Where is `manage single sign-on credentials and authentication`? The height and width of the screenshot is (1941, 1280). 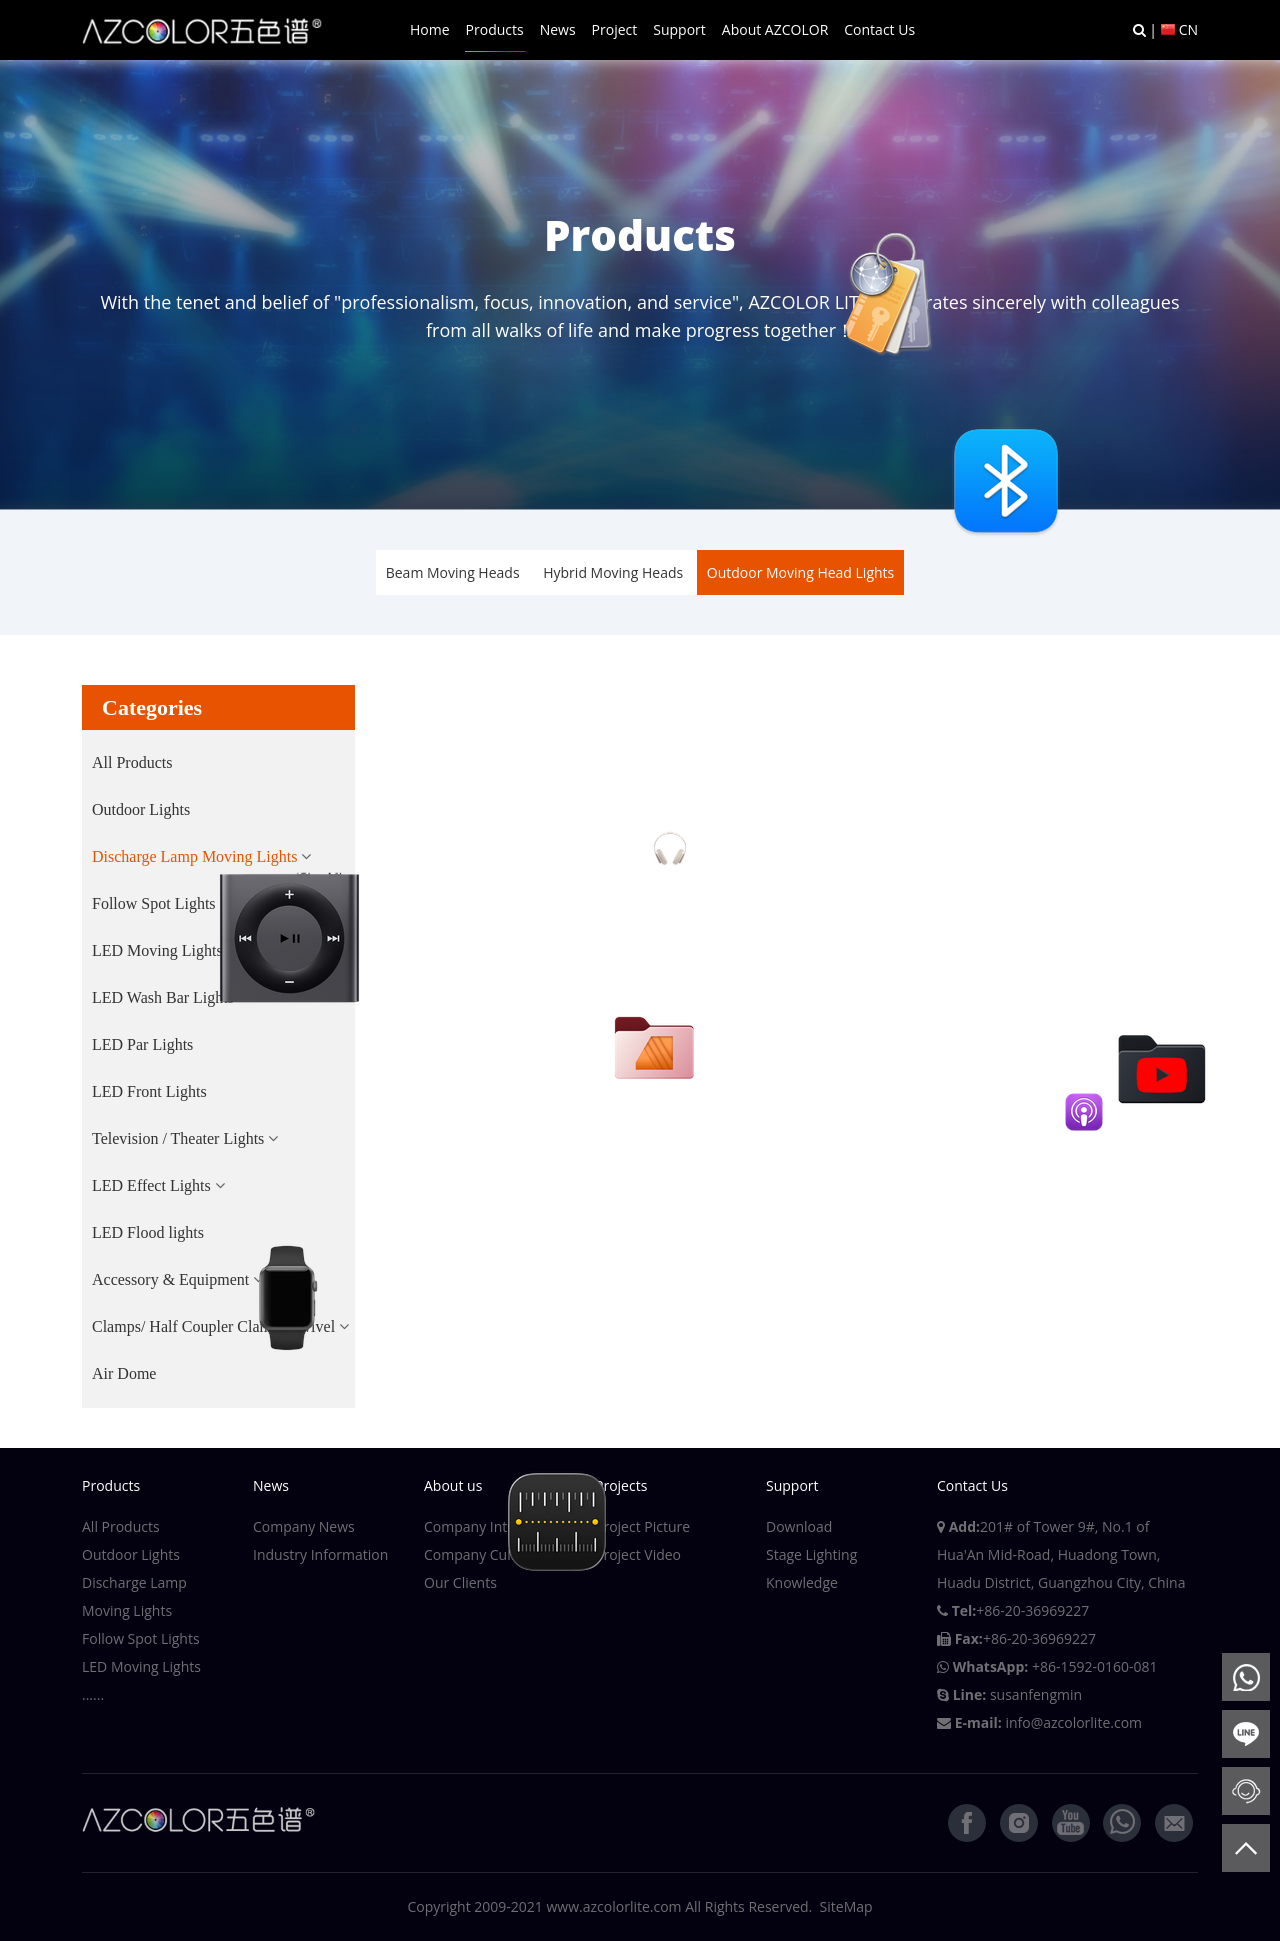
manage single sign-on credentials and authentication is located at coordinates (889, 294).